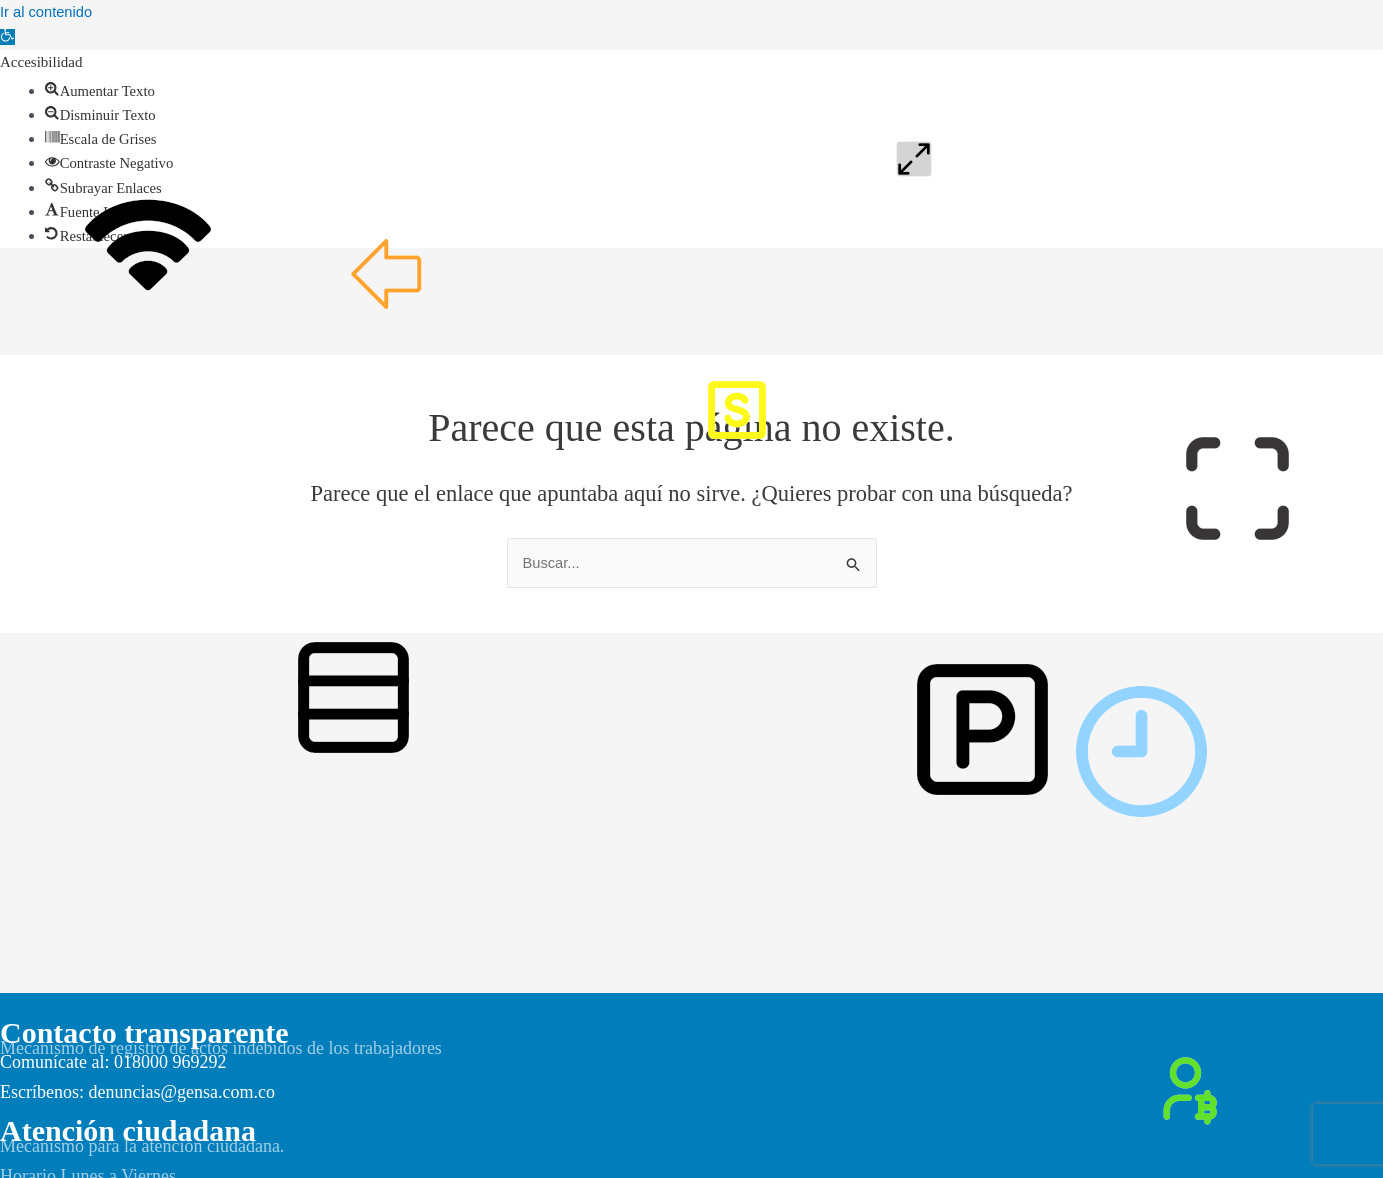  Describe the element at coordinates (982, 729) in the screenshot. I see `find nearby parking locations` at that location.